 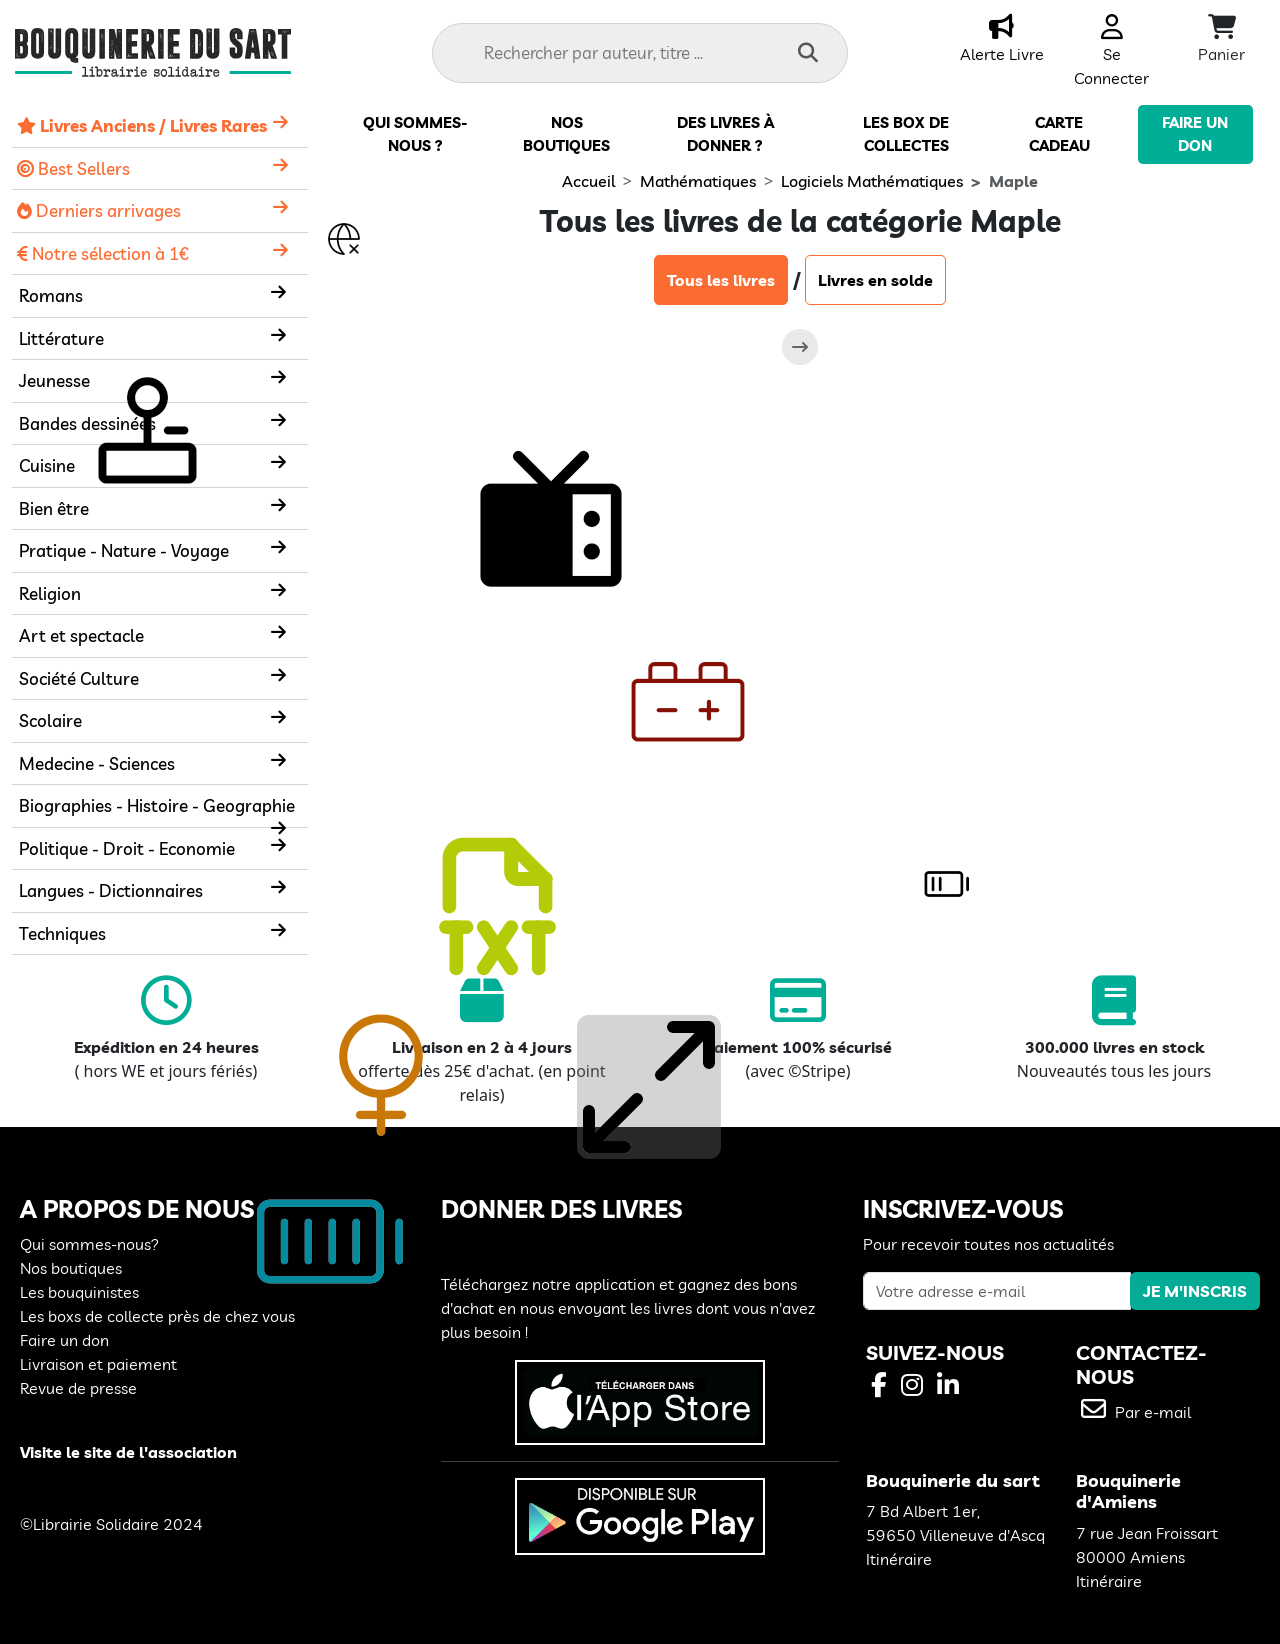 I want to click on indicates battery is fully charged, so click(x=327, y=1241).